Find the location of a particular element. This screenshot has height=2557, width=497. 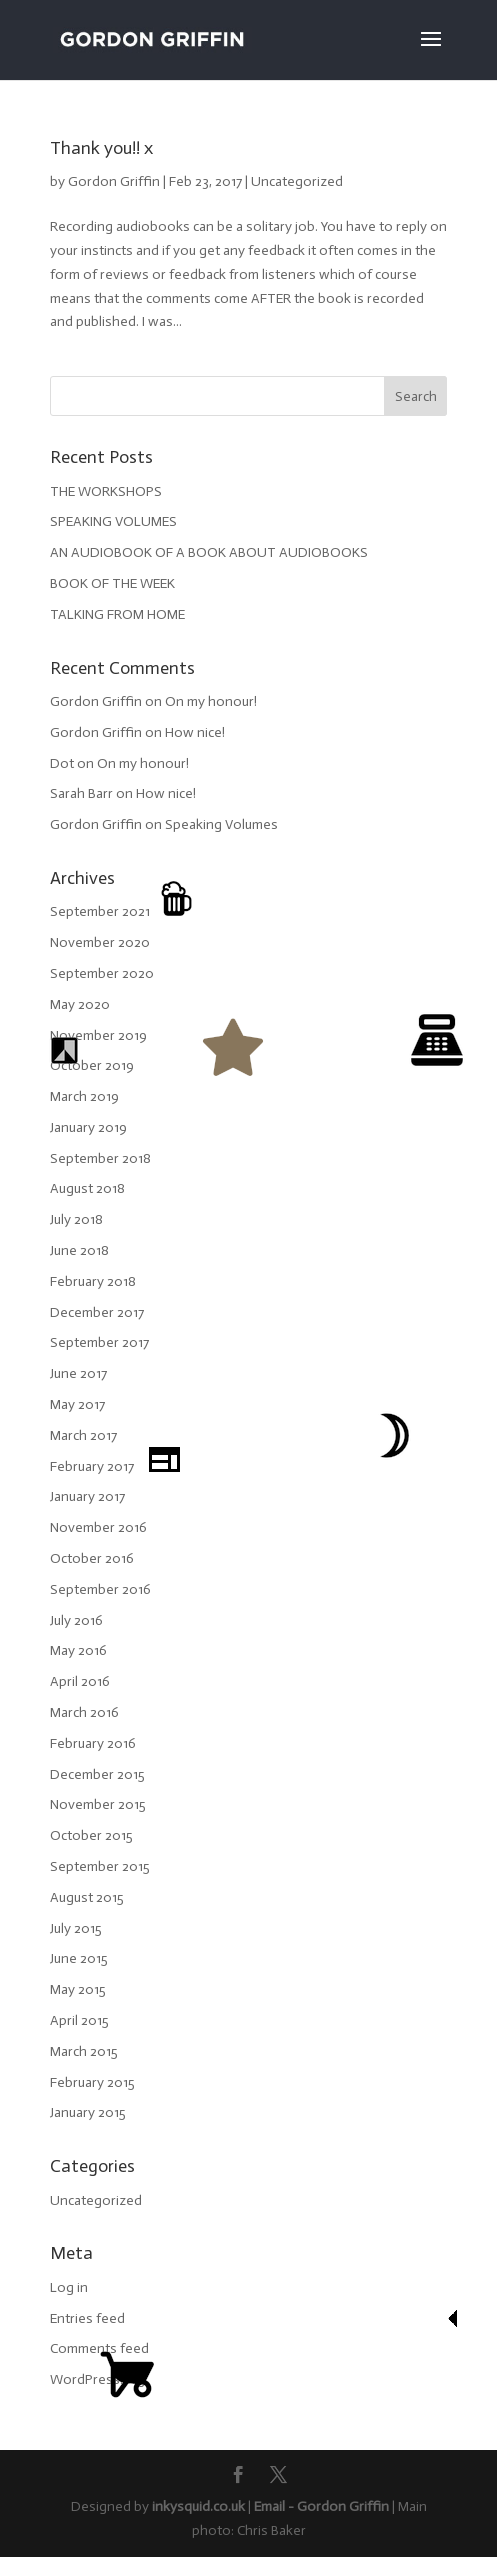

mark item as favorite is located at coordinates (233, 1050).